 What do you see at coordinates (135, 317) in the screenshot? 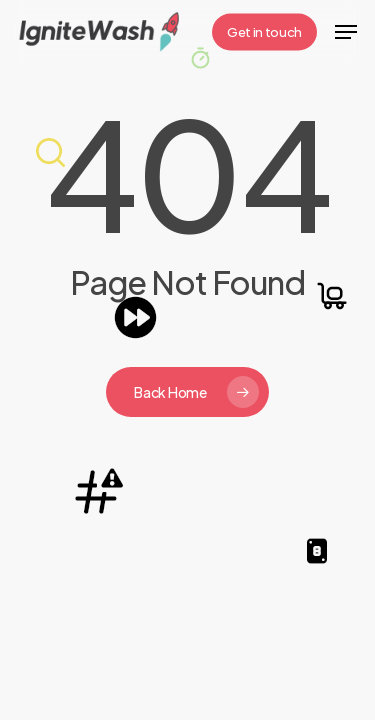
I see `skip forward in media playback` at bounding box center [135, 317].